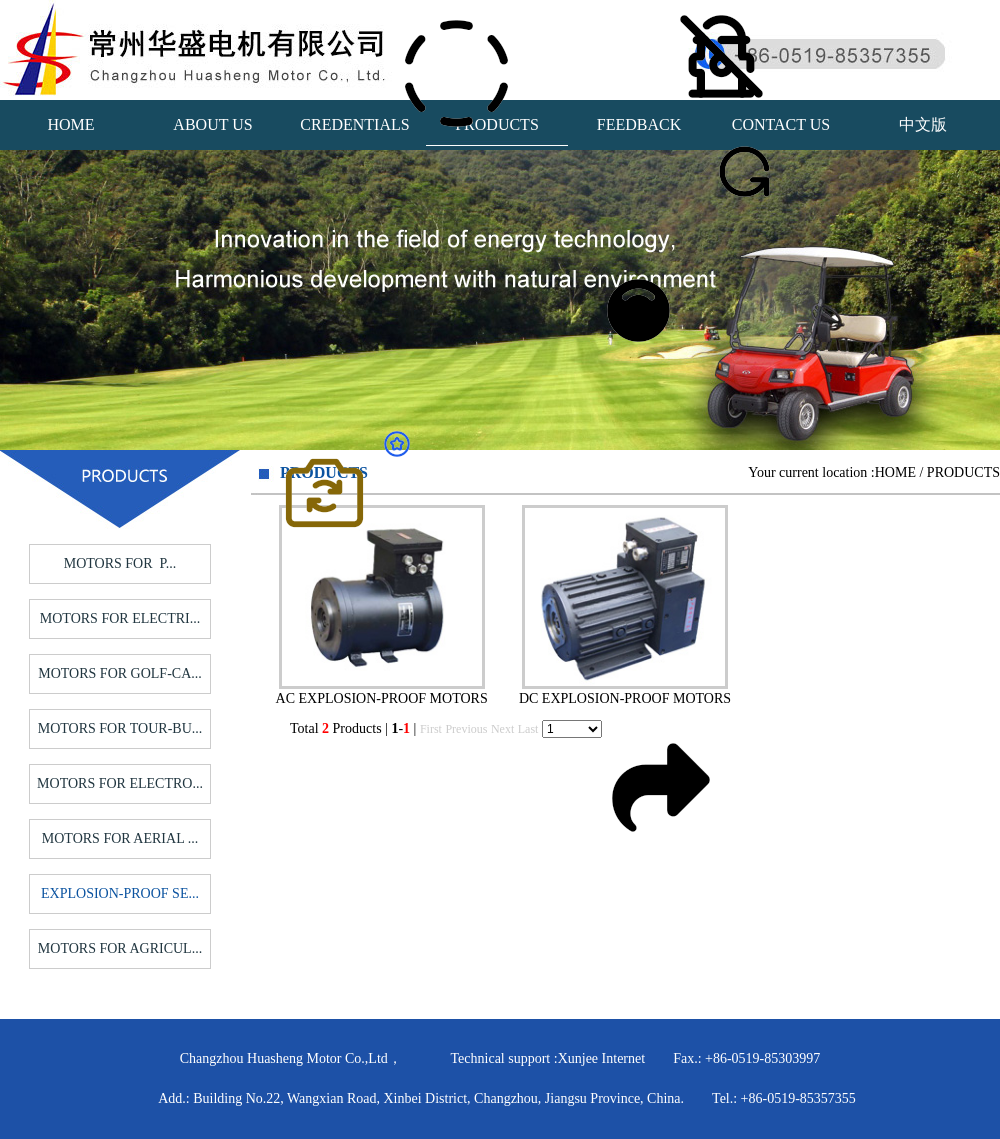 The image size is (1000, 1139). What do you see at coordinates (638, 310) in the screenshot?
I see `apply inner shadow effect to top edge` at bounding box center [638, 310].